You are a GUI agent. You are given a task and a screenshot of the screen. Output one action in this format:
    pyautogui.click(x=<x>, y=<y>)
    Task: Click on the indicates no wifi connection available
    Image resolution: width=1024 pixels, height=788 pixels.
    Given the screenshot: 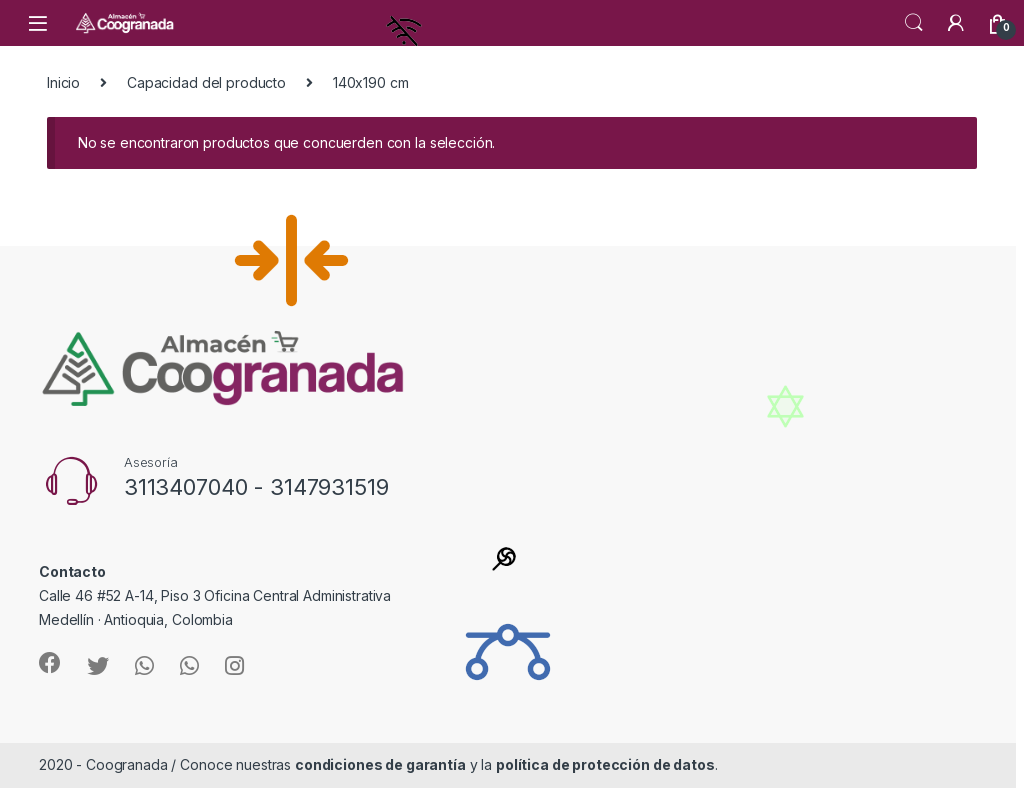 What is the action you would take?
    pyautogui.click(x=404, y=31)
    